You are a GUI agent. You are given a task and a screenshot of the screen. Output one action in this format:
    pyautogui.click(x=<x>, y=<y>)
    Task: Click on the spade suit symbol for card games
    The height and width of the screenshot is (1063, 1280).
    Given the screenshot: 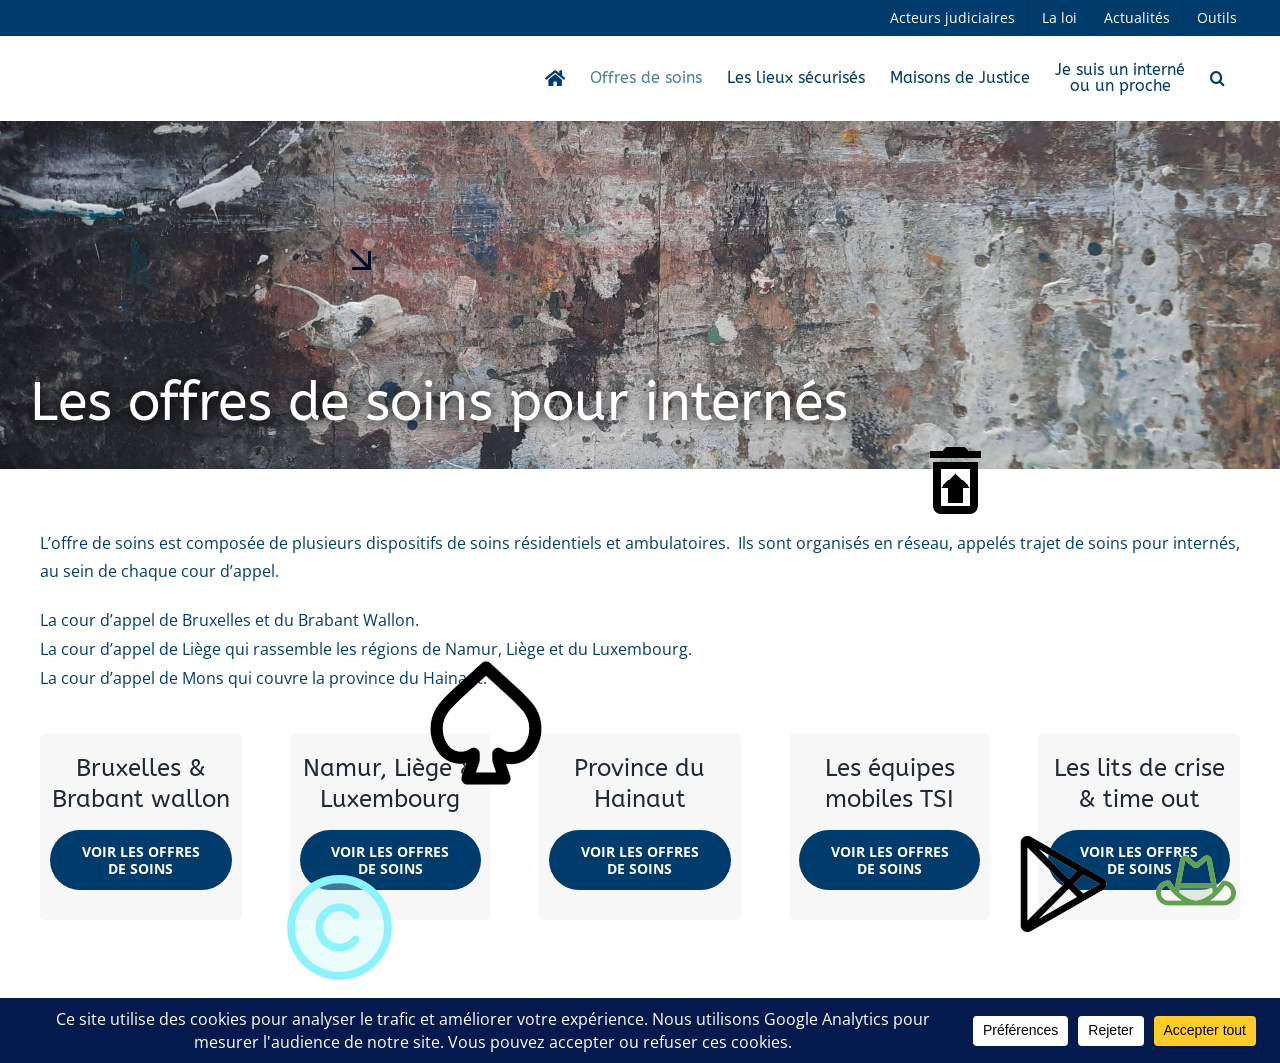 What is the action you would take?
    pyautogui.click(x=486, y=723)
    